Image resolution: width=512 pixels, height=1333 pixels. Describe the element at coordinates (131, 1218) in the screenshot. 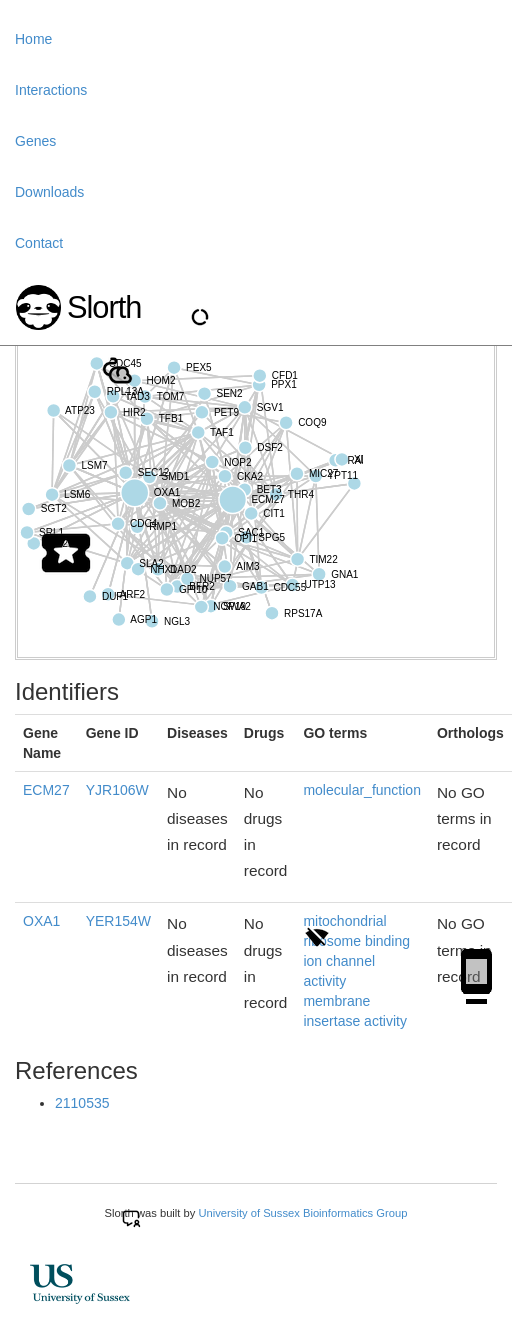

I see `view message from a specific user` at that location.